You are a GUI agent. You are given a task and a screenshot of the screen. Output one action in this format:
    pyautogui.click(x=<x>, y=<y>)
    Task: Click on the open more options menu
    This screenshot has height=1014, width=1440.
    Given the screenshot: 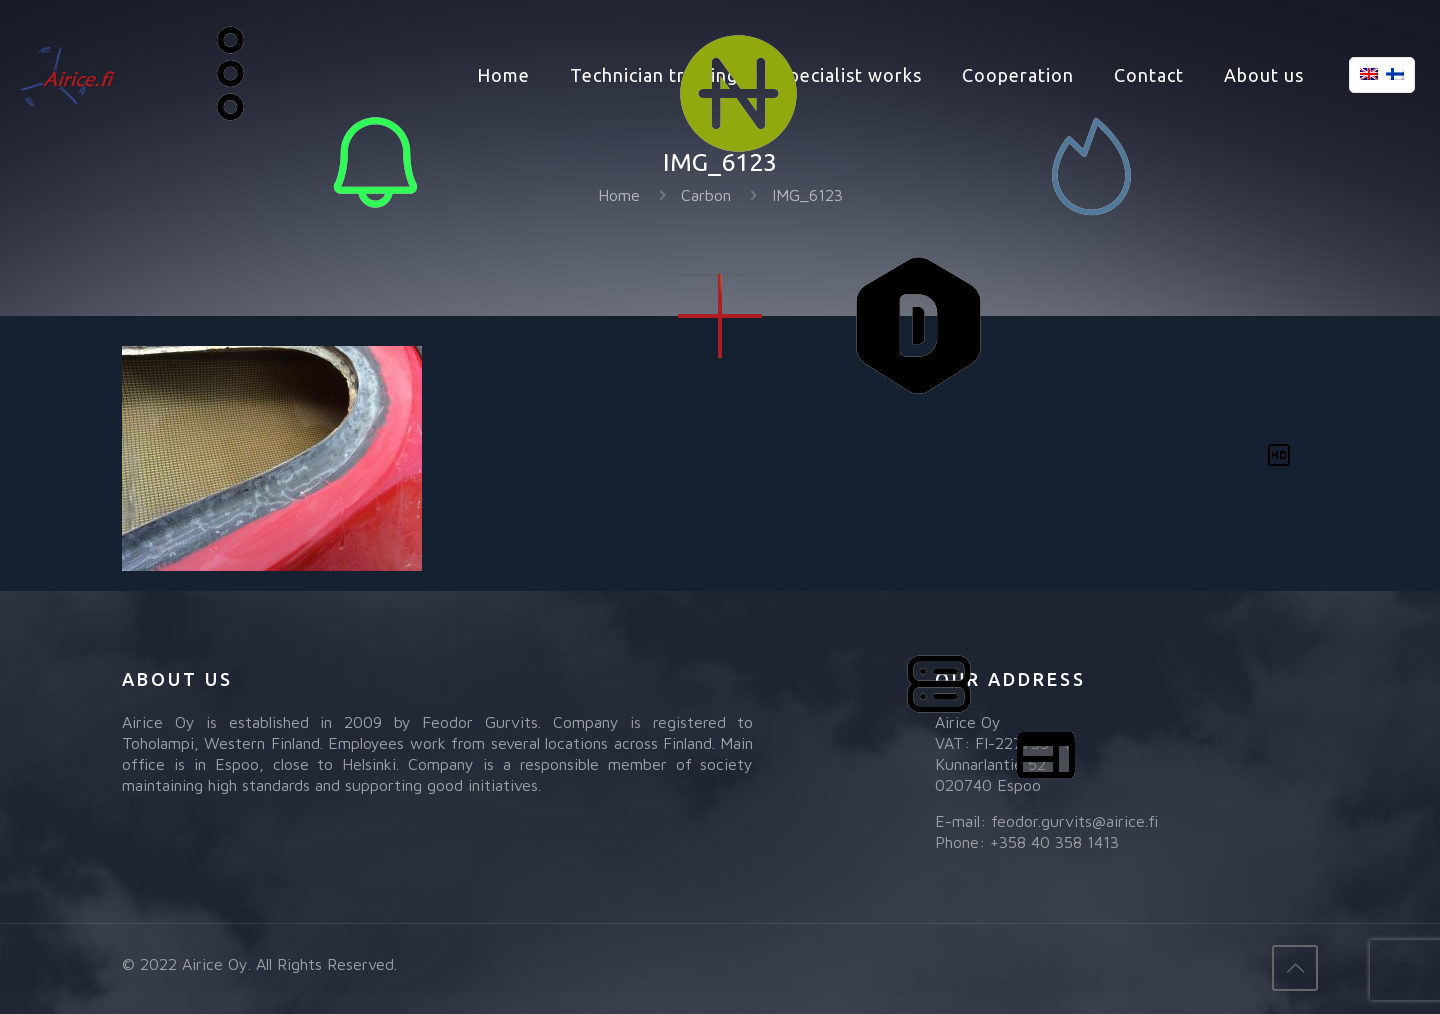 What is the action you would take?
    pyautogui.click(x=230, y=73)
    